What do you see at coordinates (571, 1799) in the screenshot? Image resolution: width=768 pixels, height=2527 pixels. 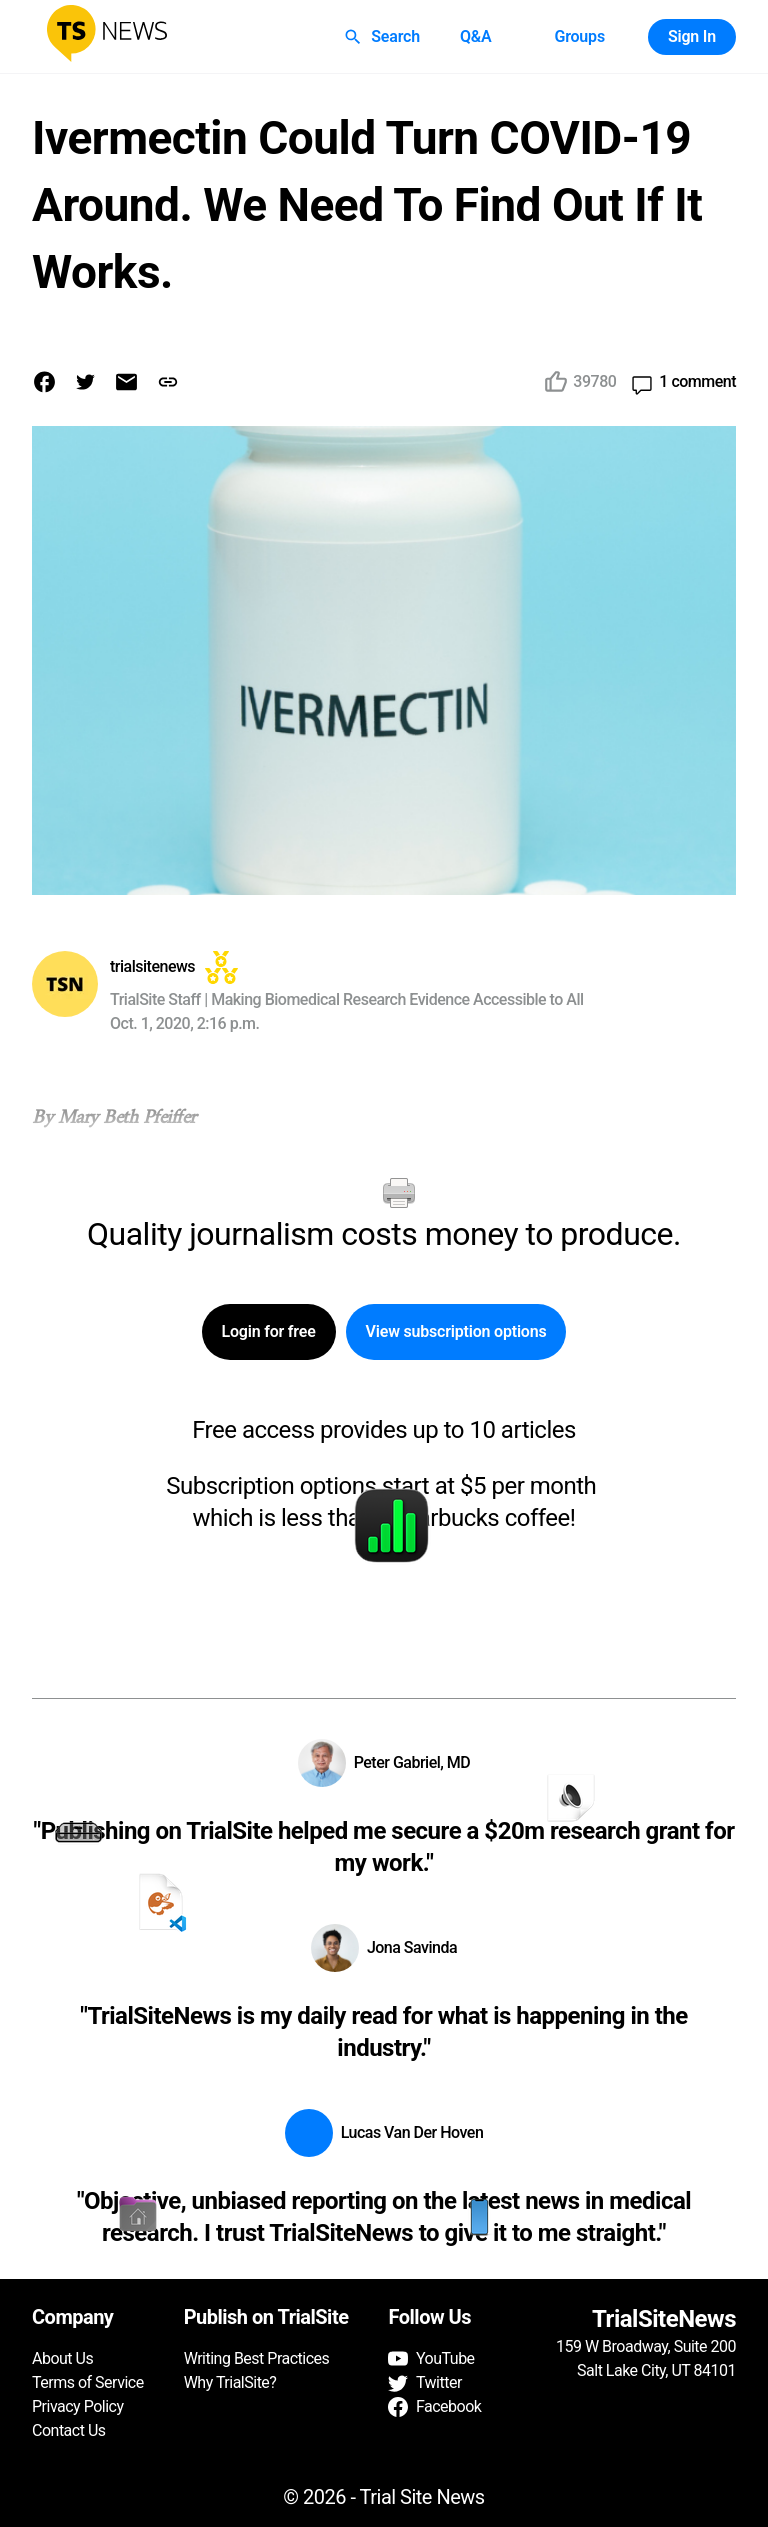 I see `a sound clipping or audio snippet file` at bounding box center [571, 1799].